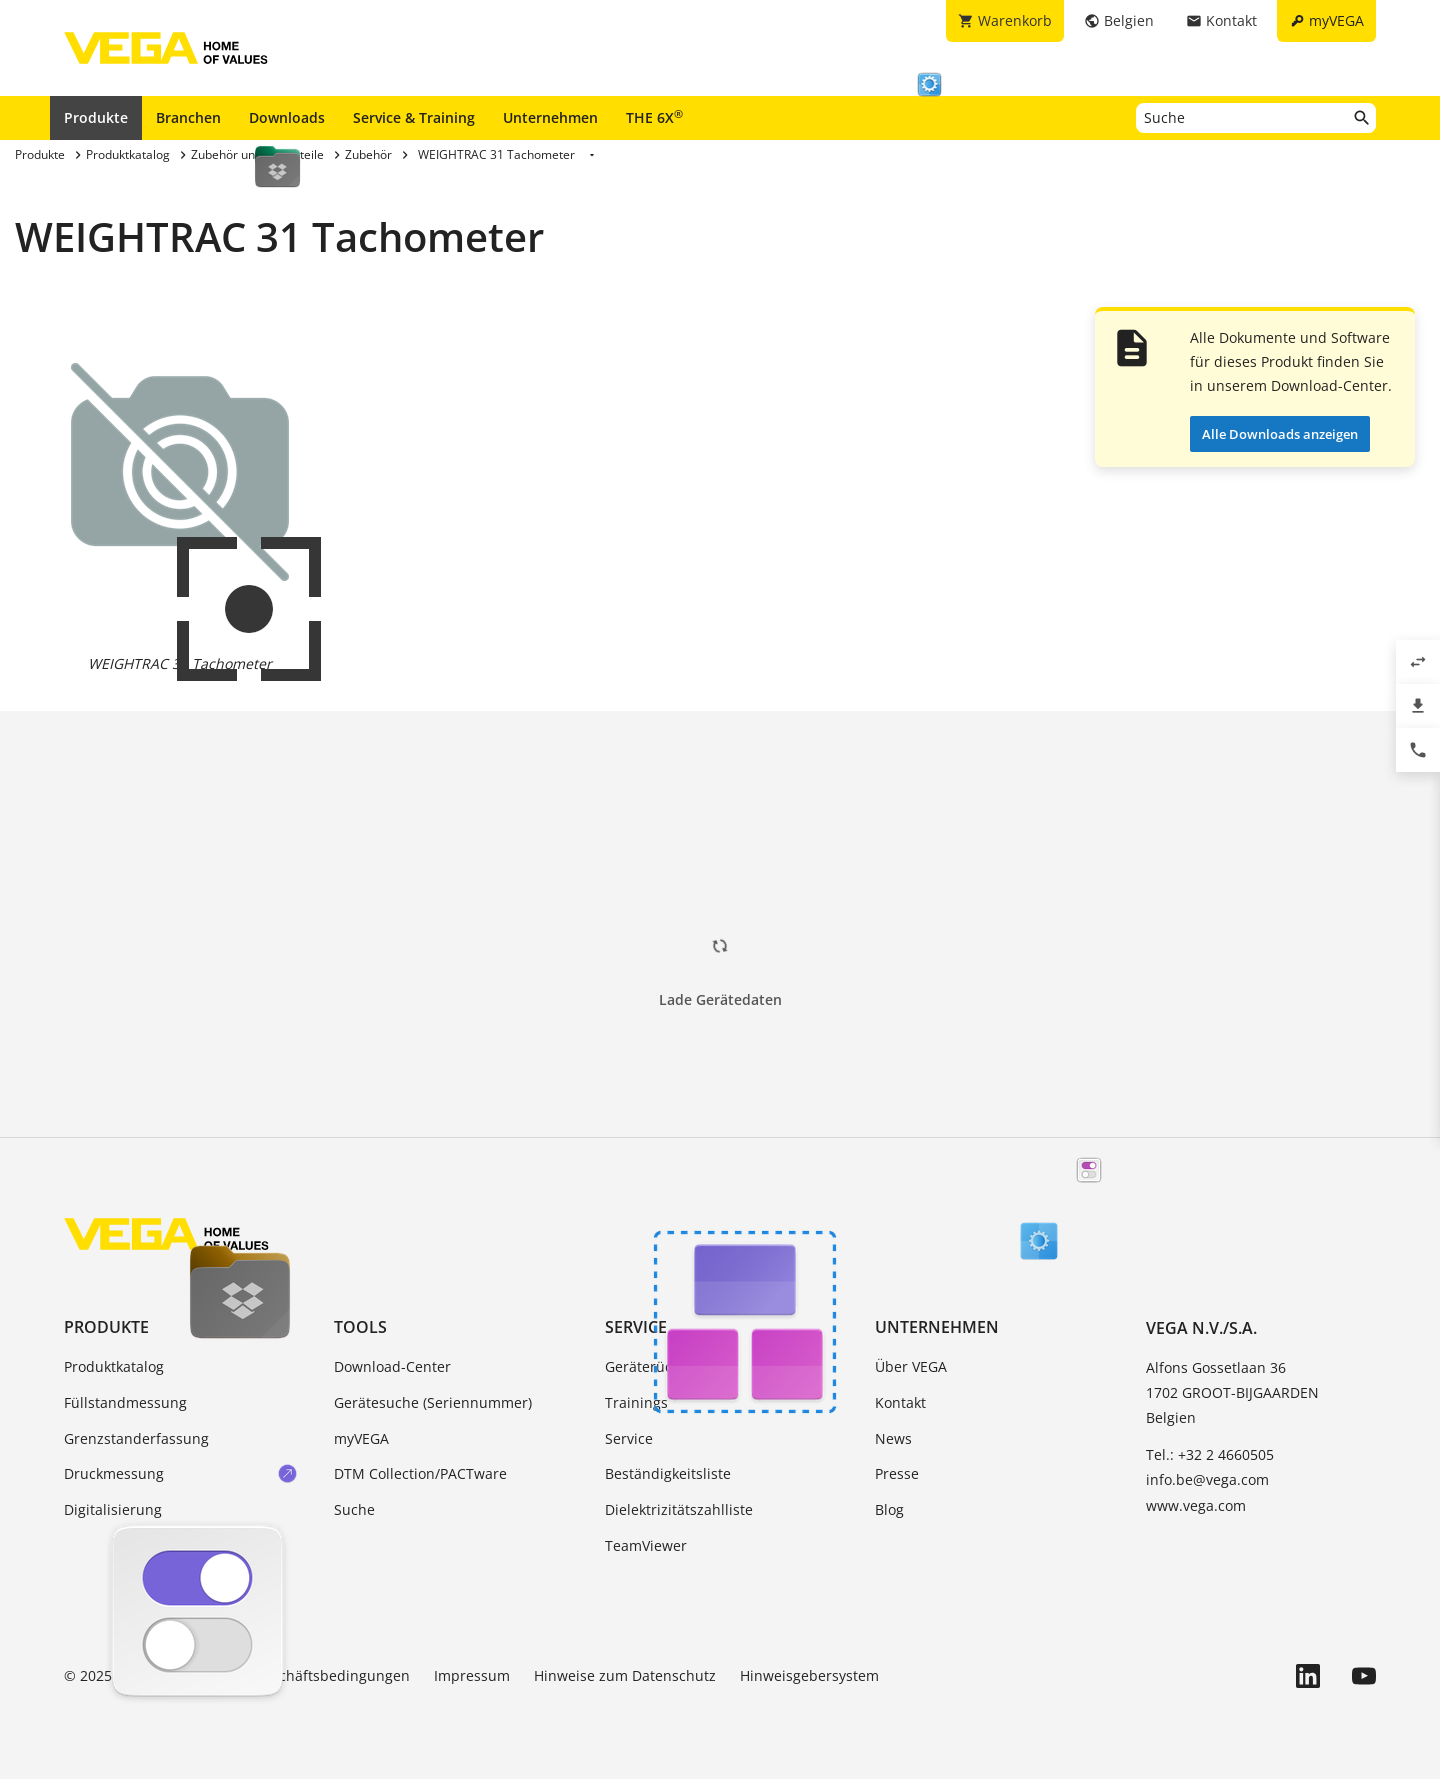  Describe the element at coordinates (249, 609) in the screenshot. I see `screen recording or screen capture tool` at that location.